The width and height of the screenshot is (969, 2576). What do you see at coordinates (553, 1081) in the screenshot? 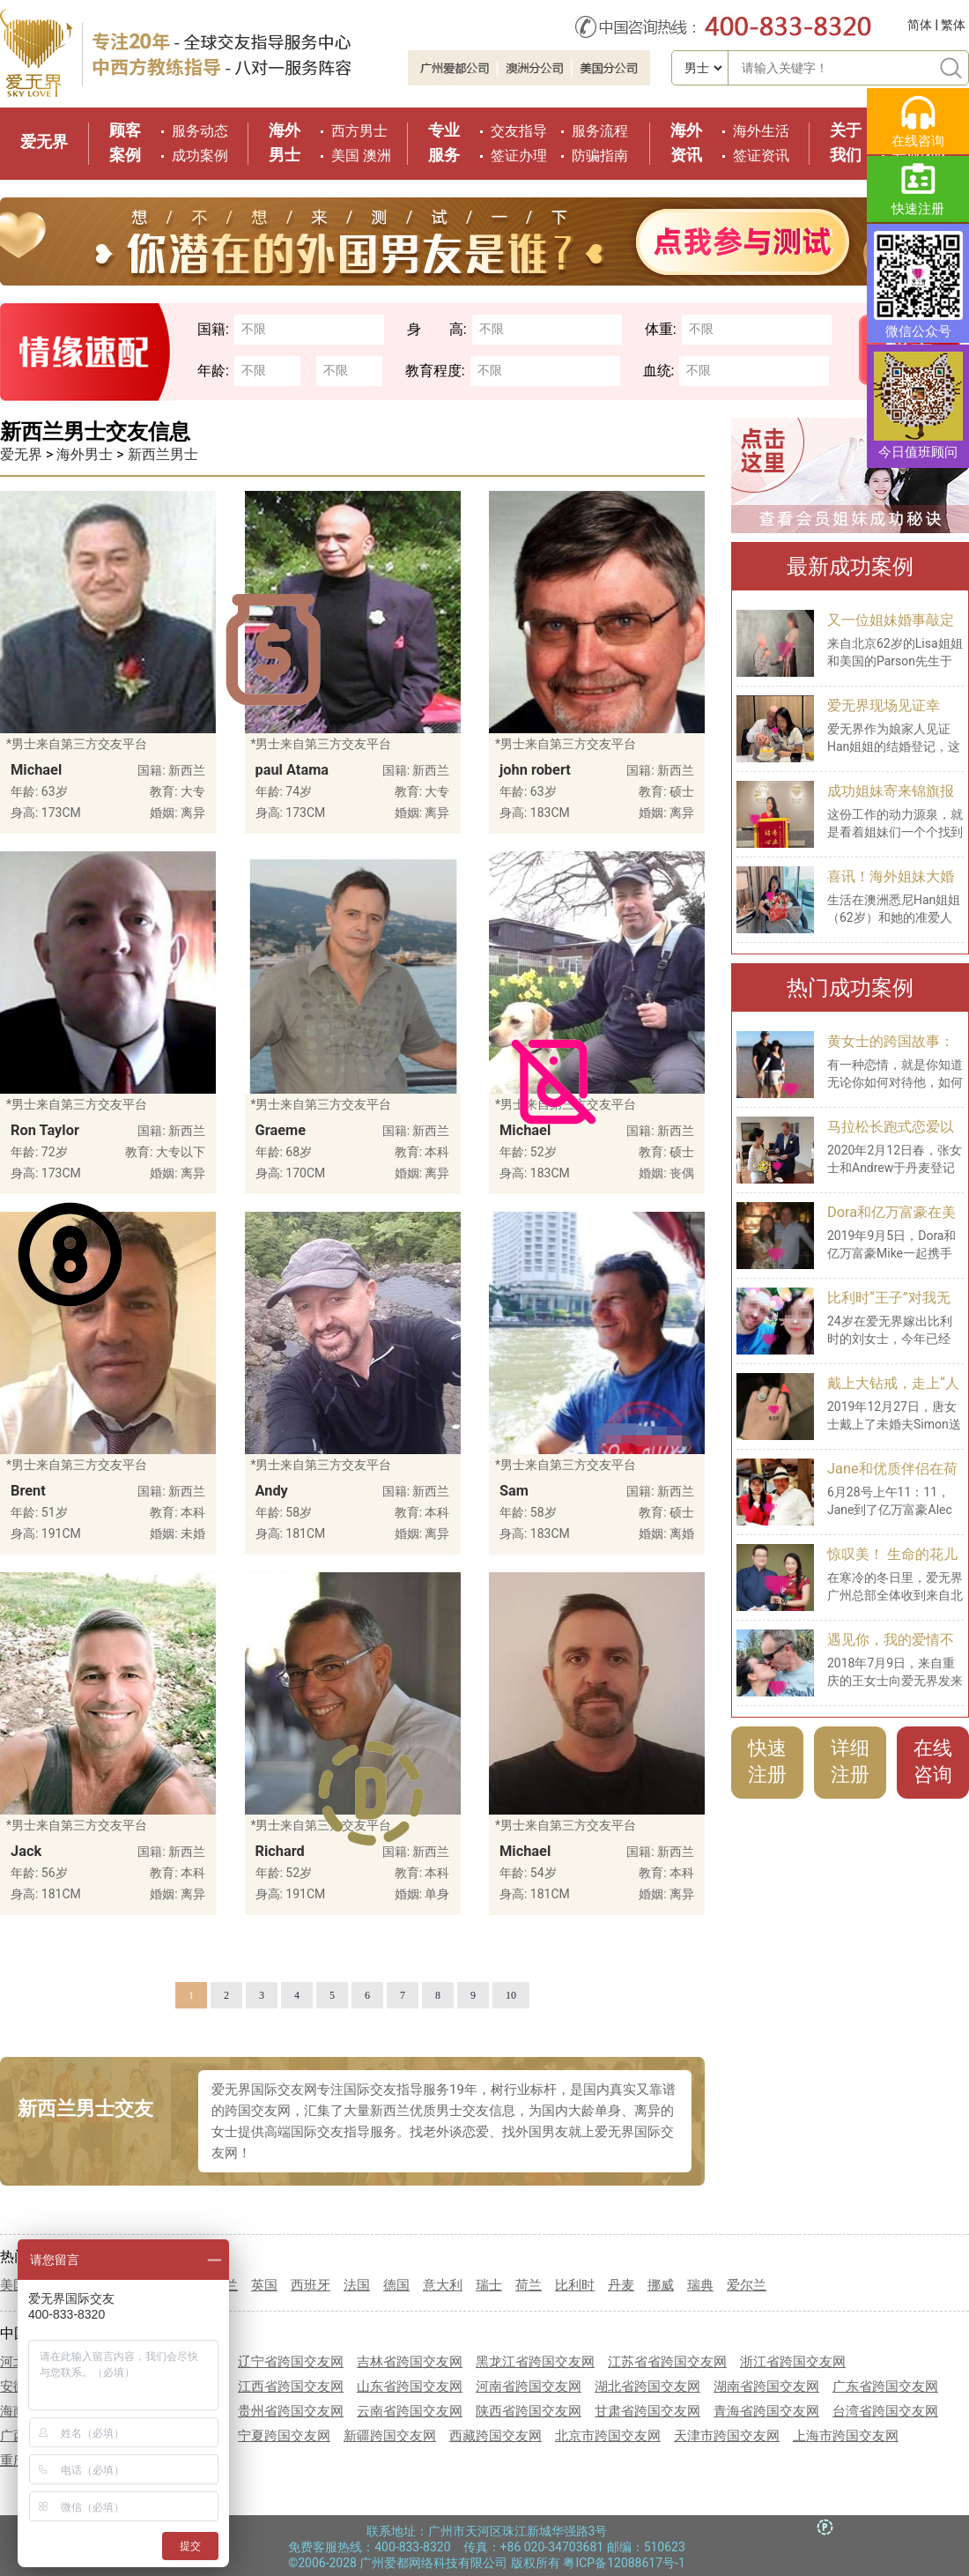
I see `mute external speaker` at bounding box center [553, 1081].